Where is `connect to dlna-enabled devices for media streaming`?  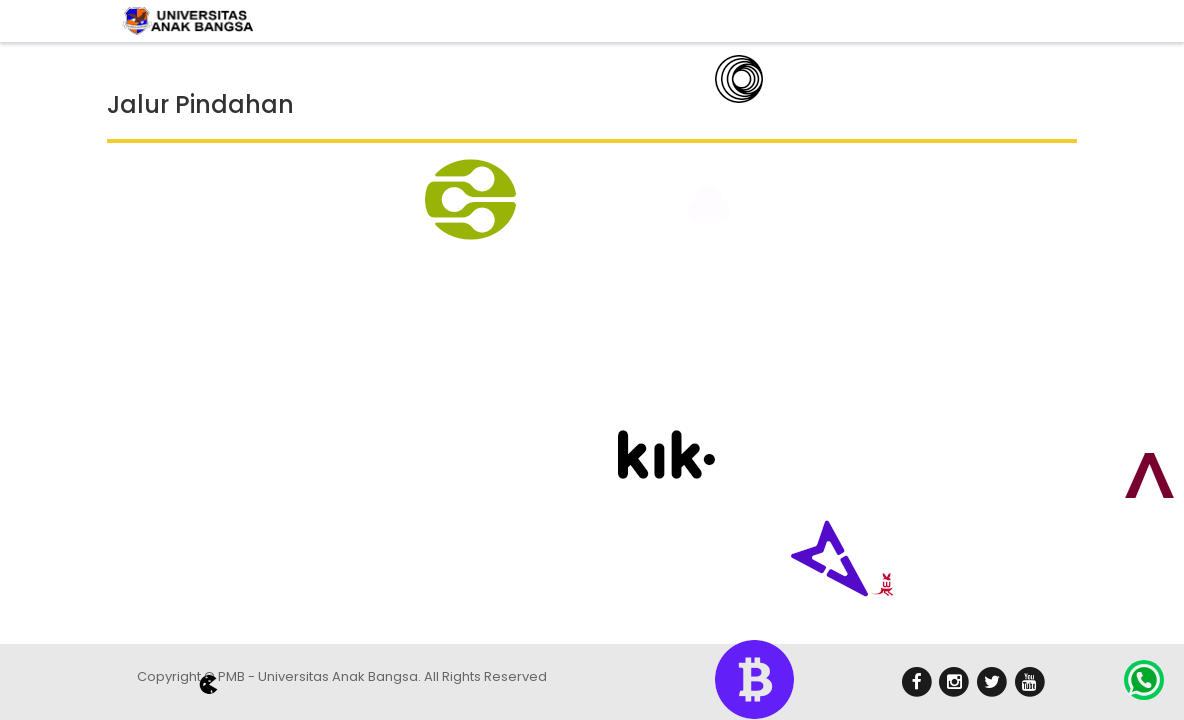
connect to dlna-enabled devices for media streaming is located at coordinates (470, 199).